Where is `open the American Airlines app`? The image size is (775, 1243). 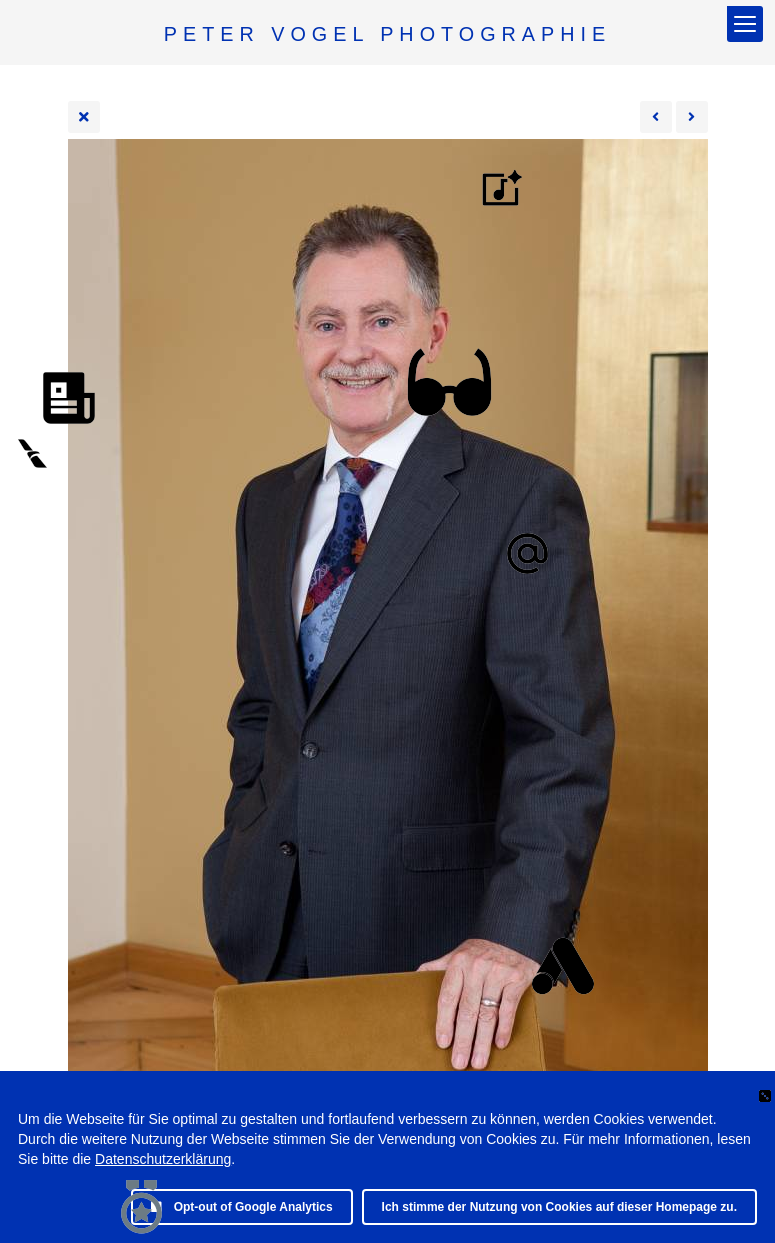 open the American Airlines app is located at coordinates (32, 453).